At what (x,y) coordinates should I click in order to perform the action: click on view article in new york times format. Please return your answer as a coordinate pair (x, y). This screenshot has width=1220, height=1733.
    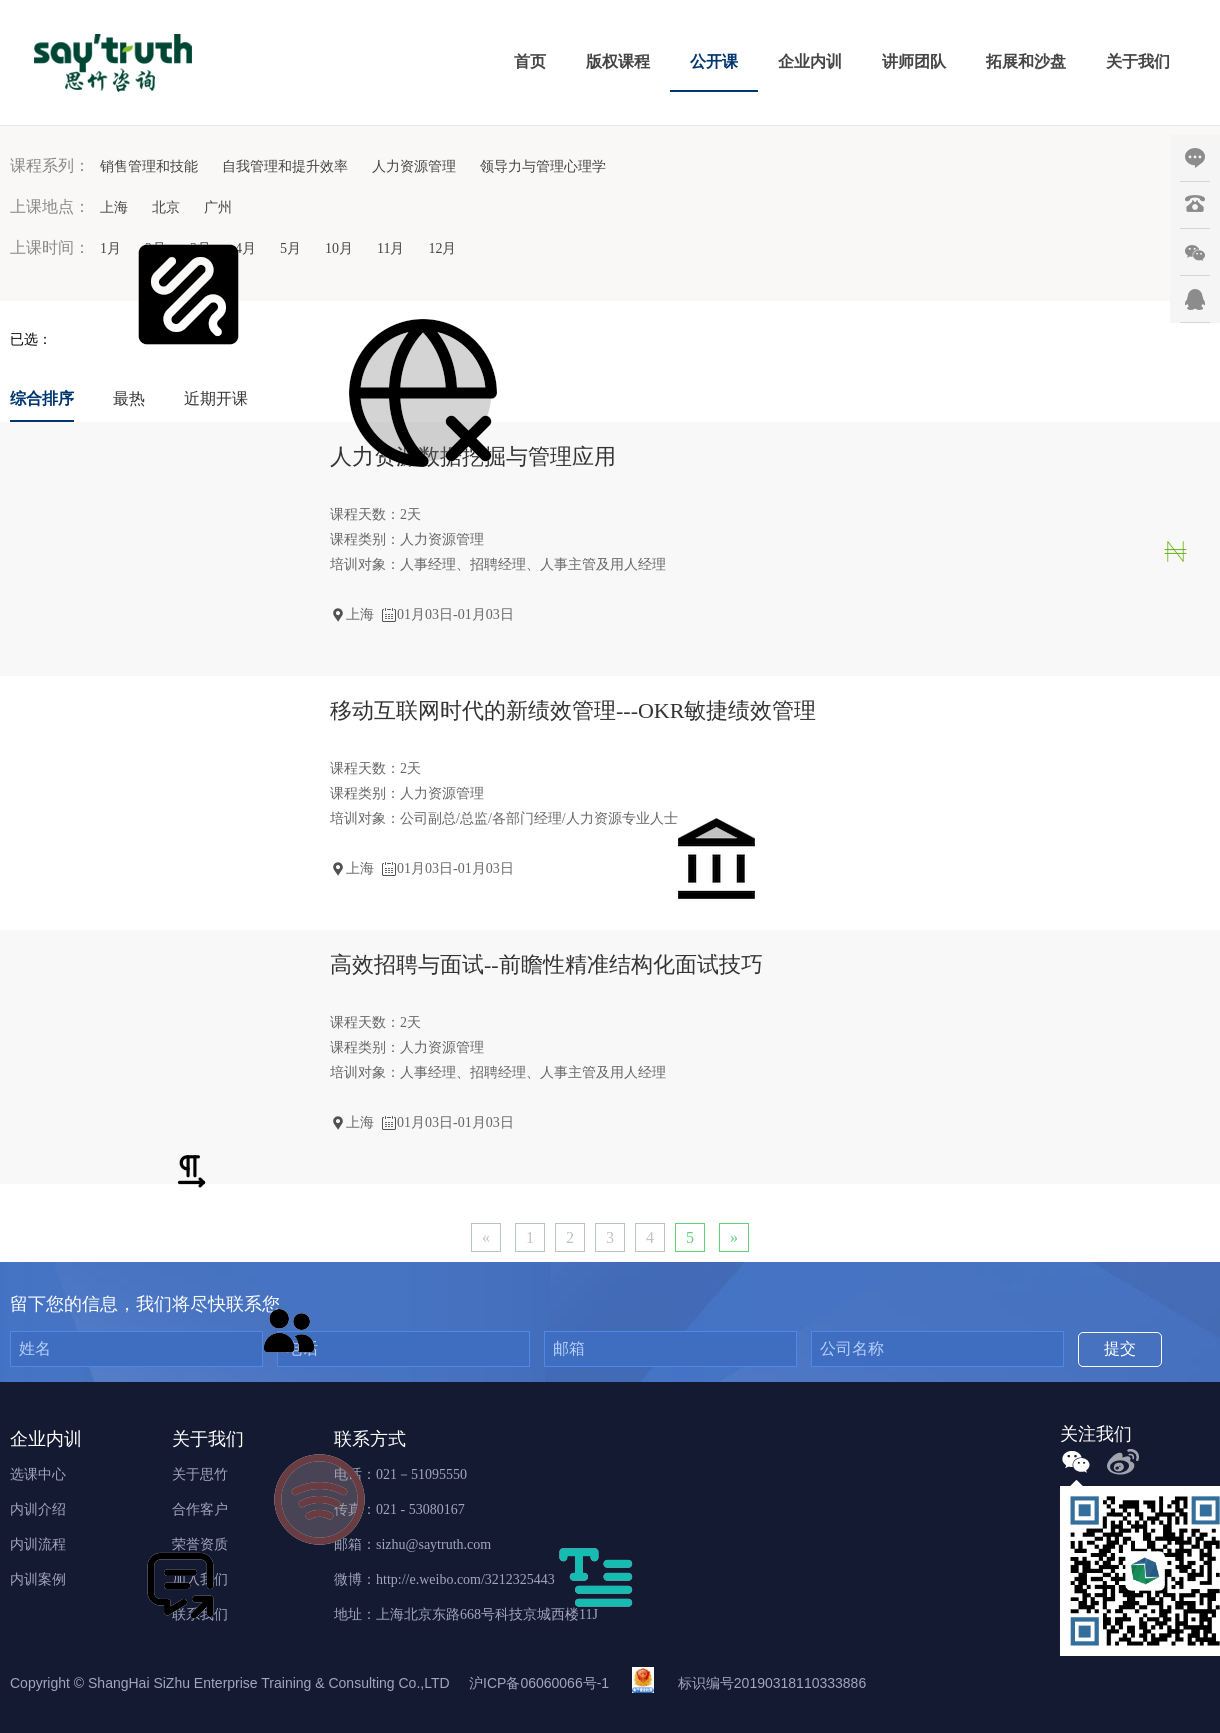
    Looking at the image, I should click on (594, 1575).